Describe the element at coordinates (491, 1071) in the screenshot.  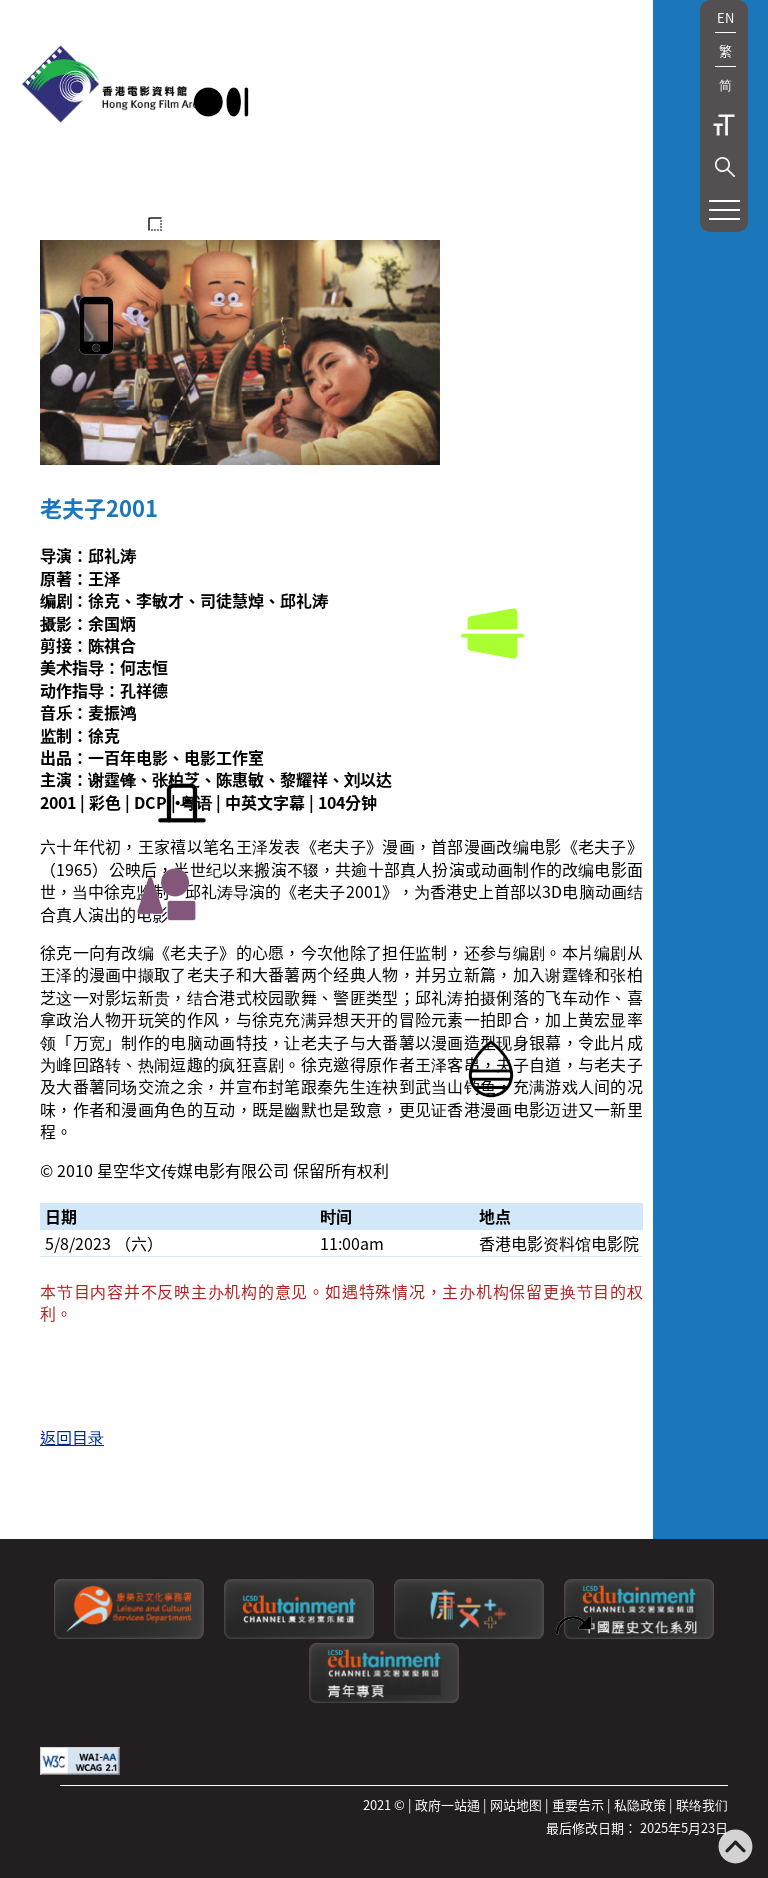
I see `adjust fill level or capacity` at that location.